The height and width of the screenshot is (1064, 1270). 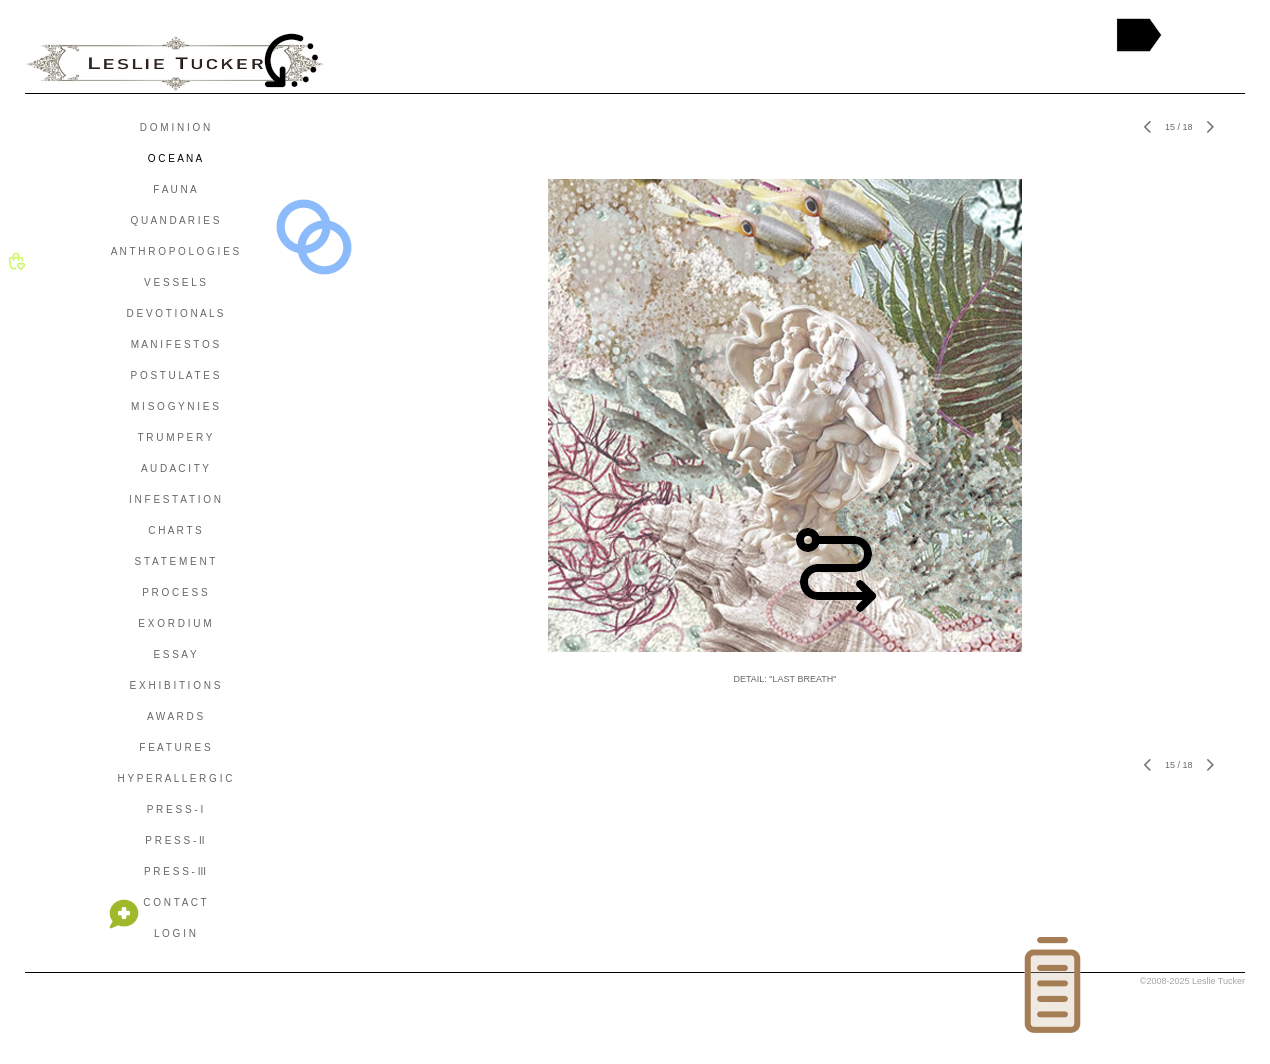 I want to click on access medical chat or health support, so click(x=124, y=914).